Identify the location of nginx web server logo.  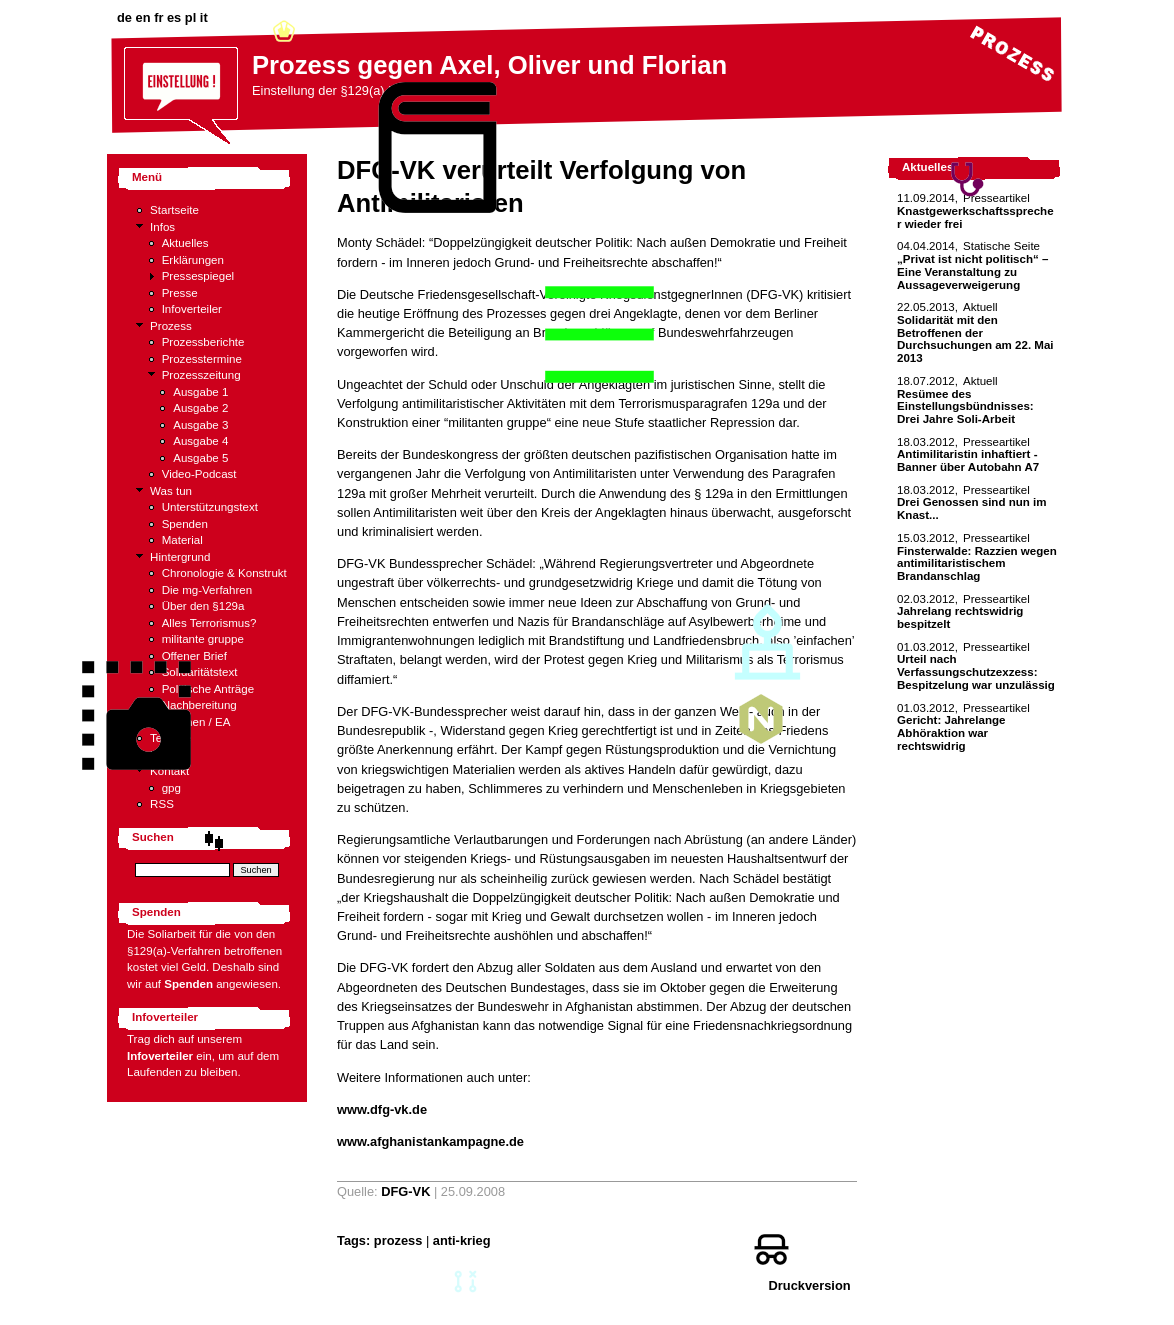
(761, 719).